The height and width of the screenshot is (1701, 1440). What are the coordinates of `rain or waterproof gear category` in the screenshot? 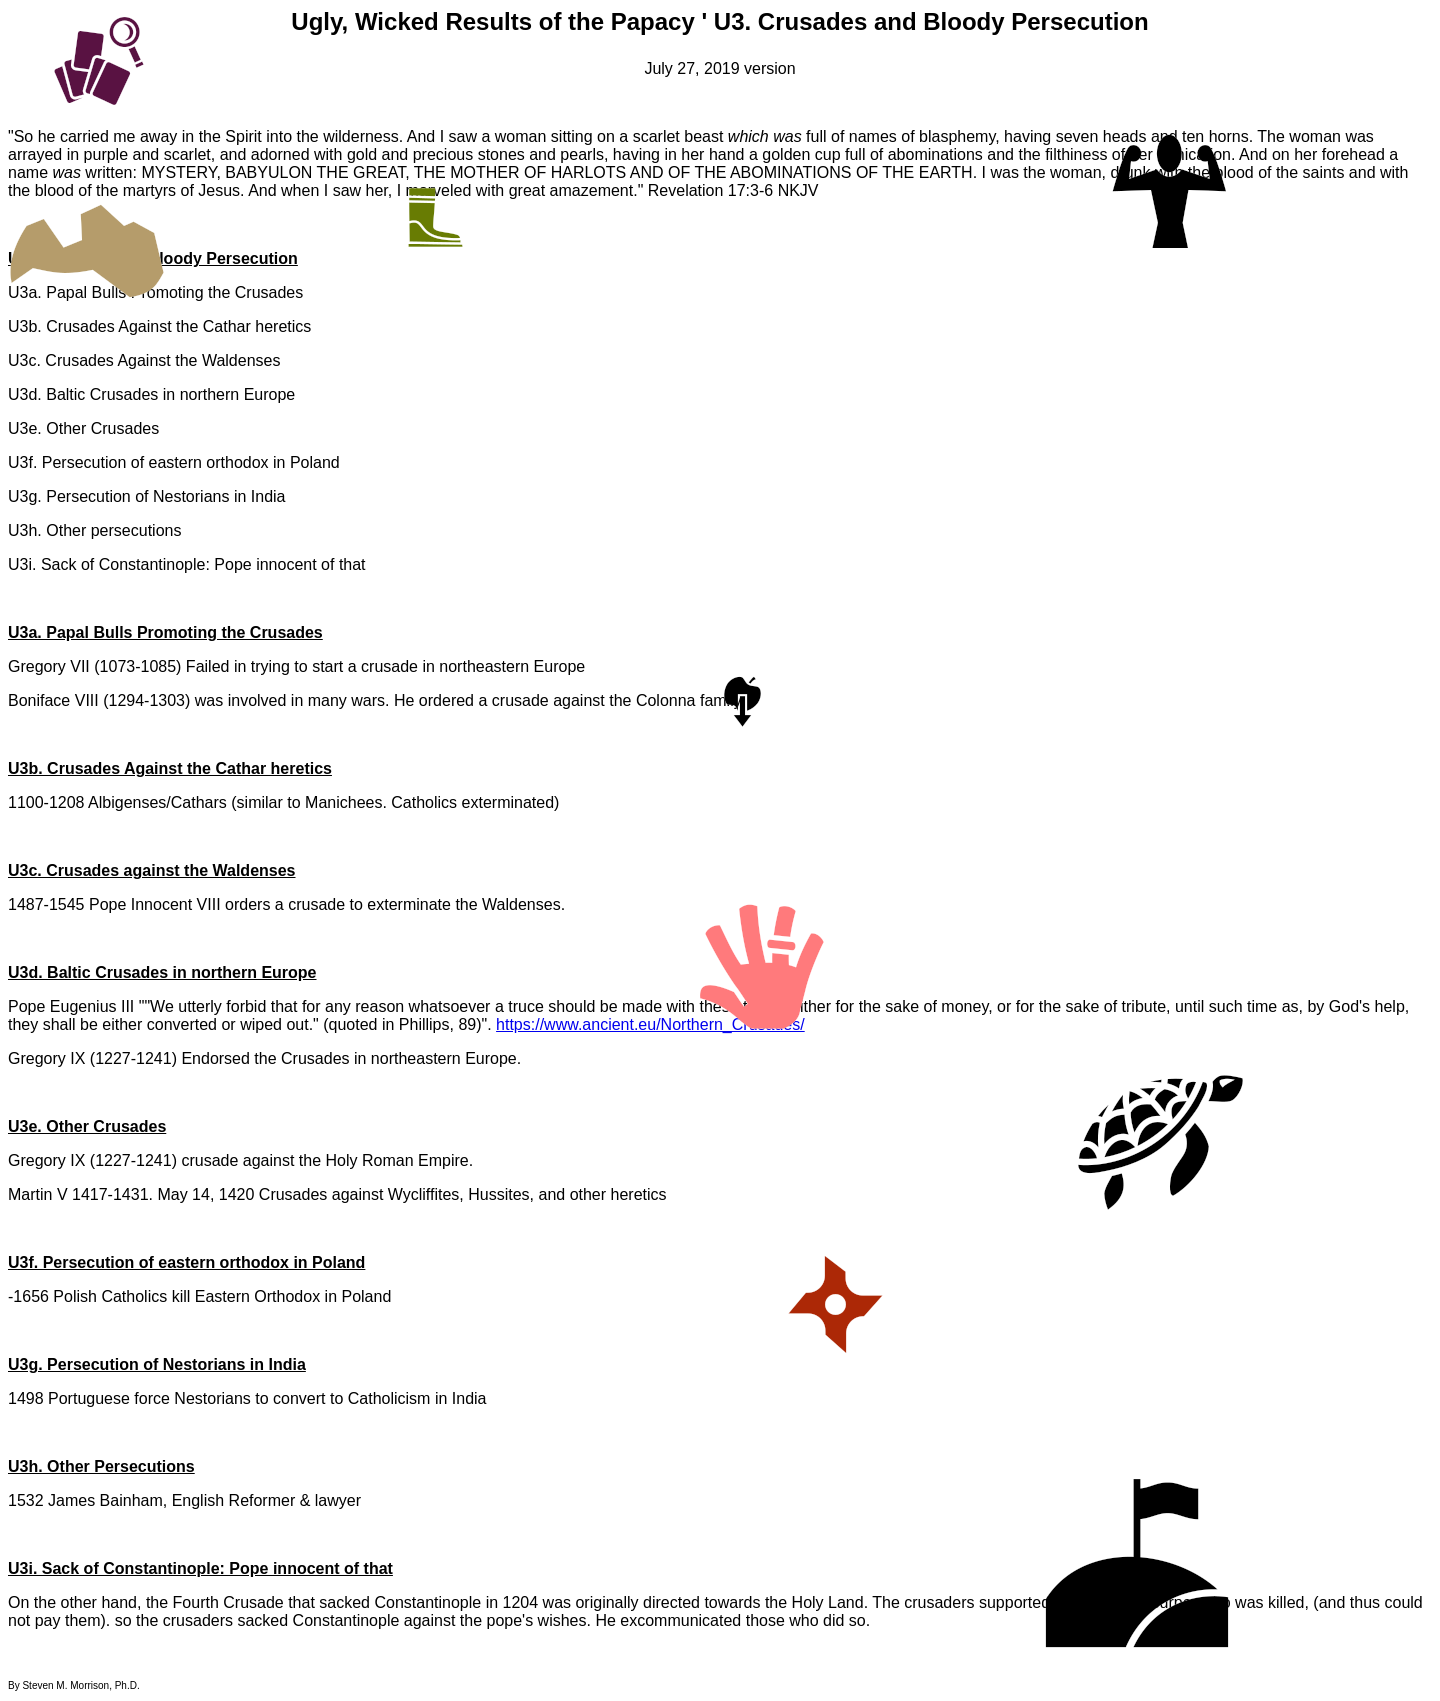 It's located at (435, 217).